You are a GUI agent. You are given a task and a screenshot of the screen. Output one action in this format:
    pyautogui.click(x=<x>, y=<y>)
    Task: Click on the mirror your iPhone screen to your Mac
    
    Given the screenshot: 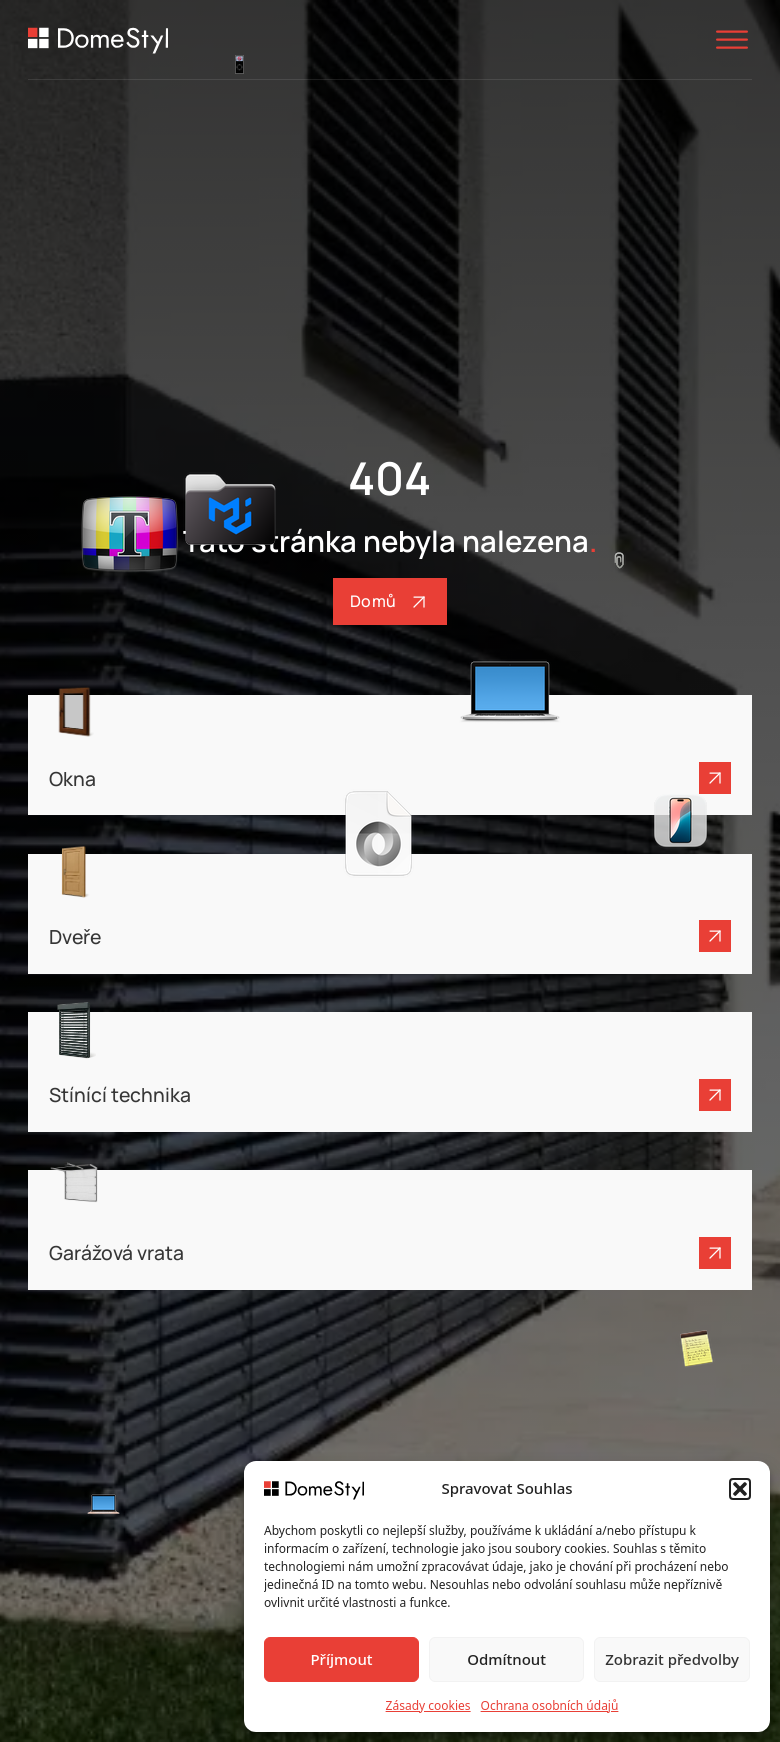 What is the action you would take?
    pyautogui.click(x=680, y=820)
    